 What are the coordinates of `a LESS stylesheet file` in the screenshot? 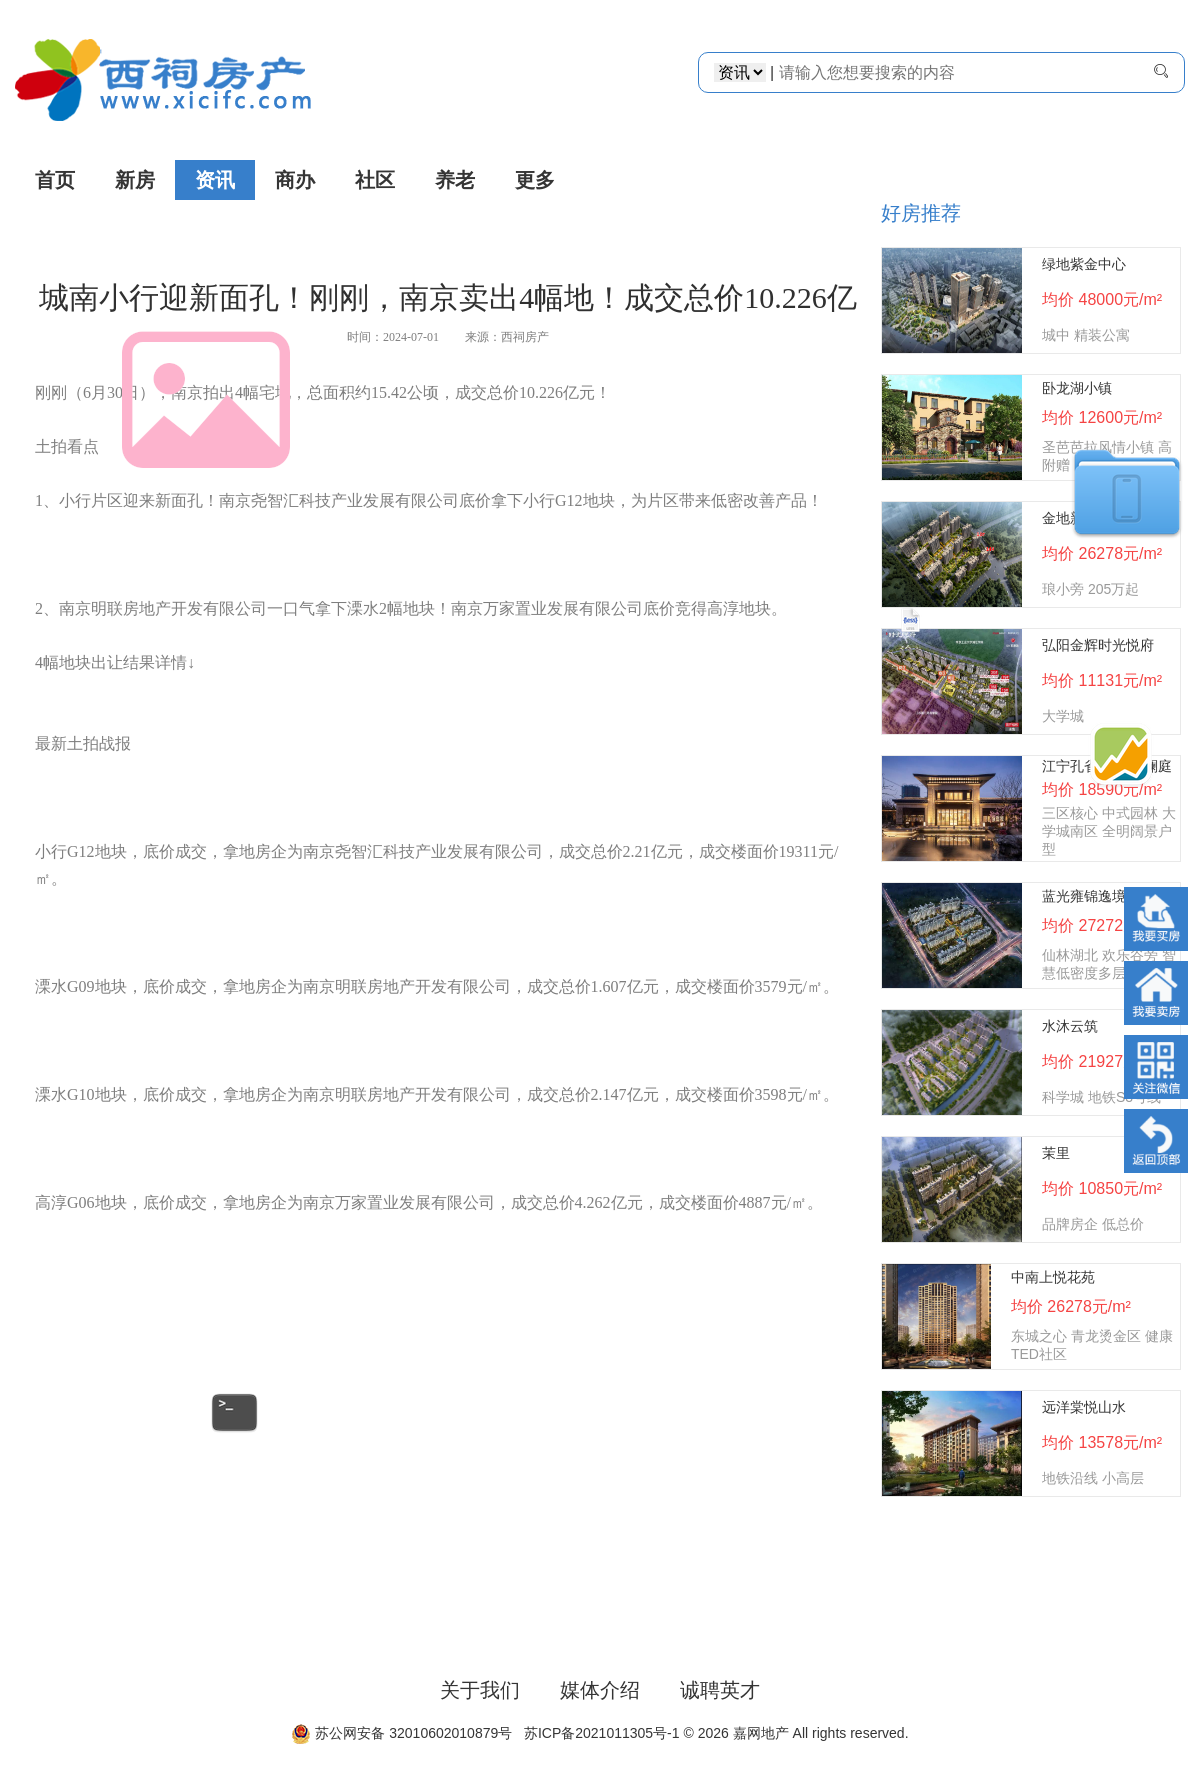 It's located at (910, 620).